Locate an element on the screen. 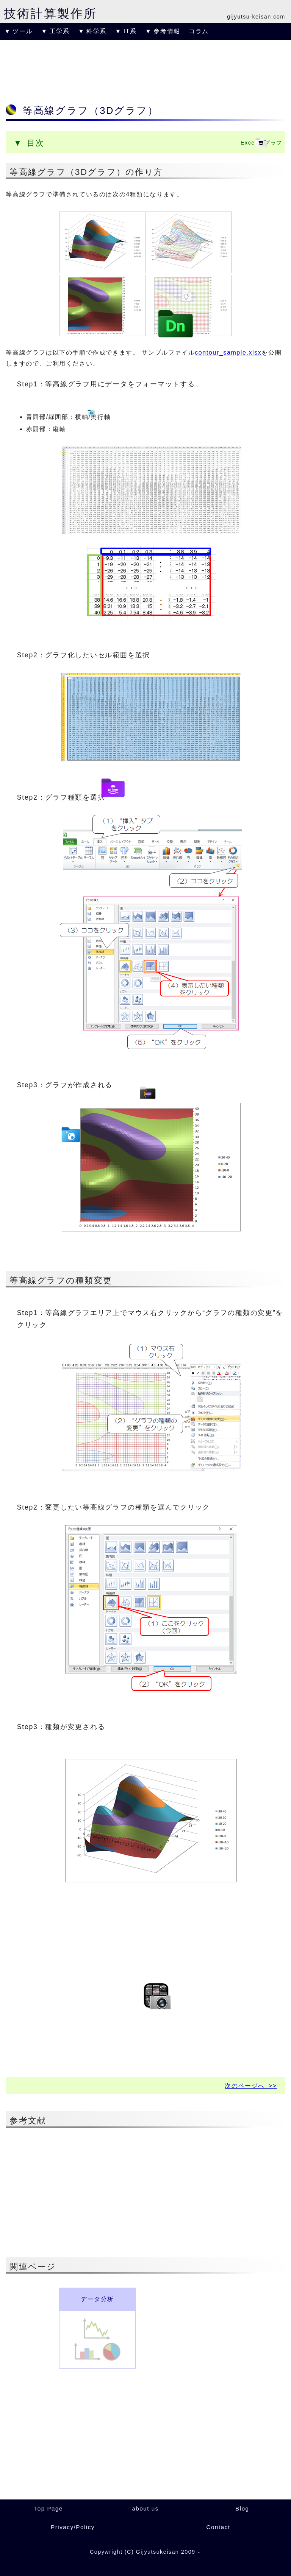 The image size is (291, 2576). install a file or software package is located at coordinates (186, 296).